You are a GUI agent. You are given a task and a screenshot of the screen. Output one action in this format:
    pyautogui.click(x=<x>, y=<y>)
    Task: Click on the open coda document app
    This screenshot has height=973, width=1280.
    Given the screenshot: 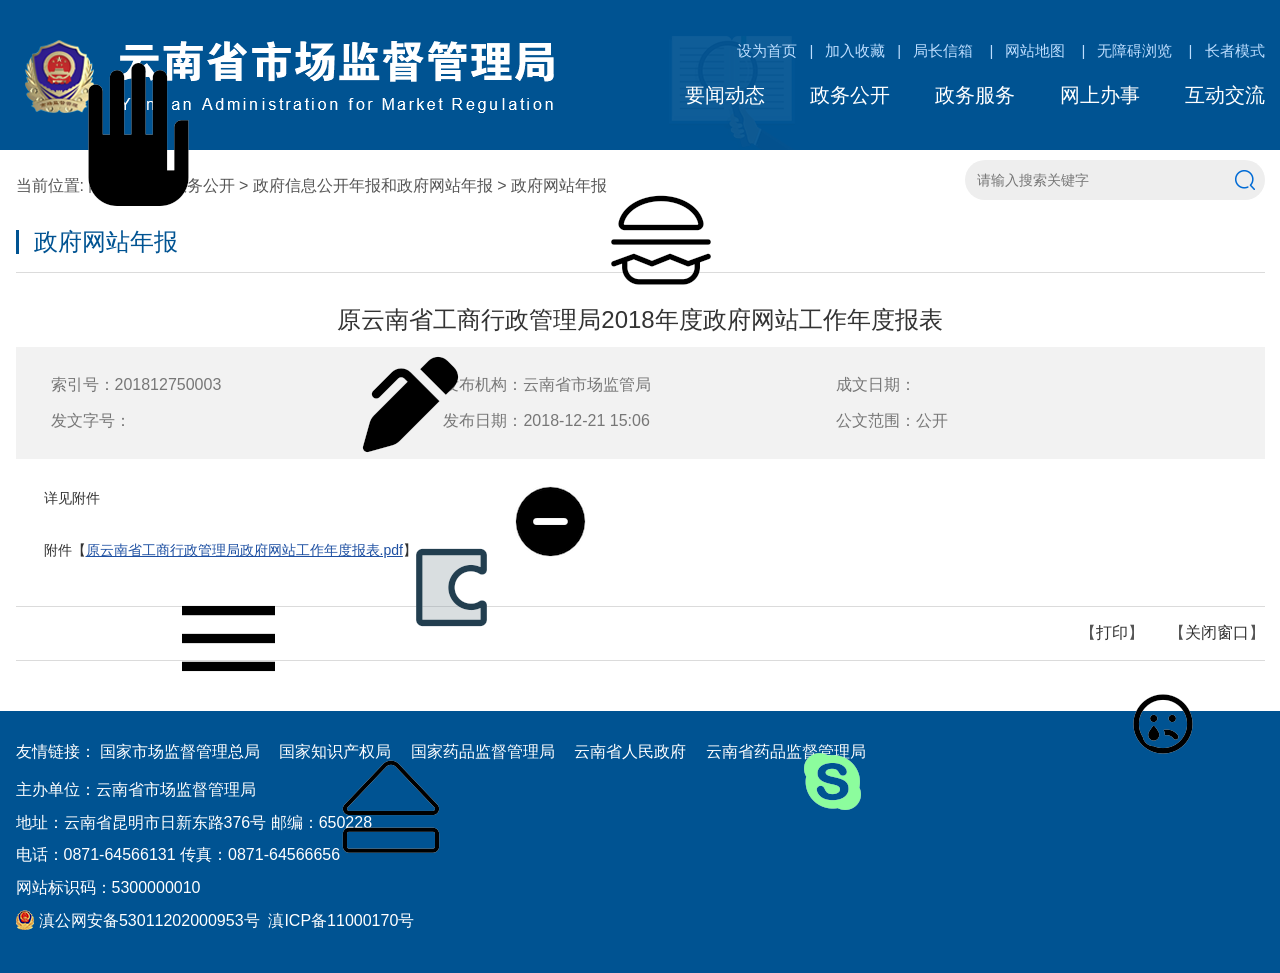 What is the action you would take?
    pyautogui.click(x=451, y=587)
    